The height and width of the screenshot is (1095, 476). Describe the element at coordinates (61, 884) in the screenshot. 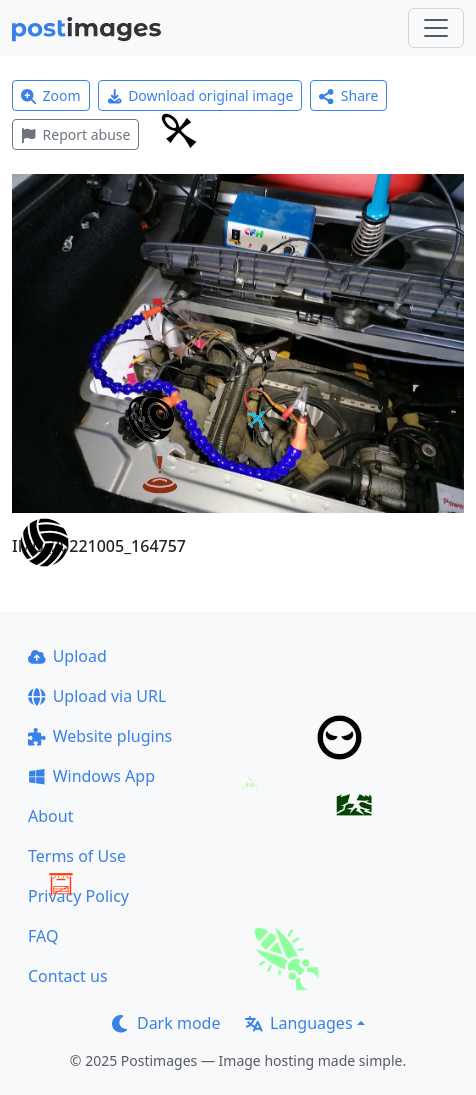

I see `access ranch or farm management features` at that location.